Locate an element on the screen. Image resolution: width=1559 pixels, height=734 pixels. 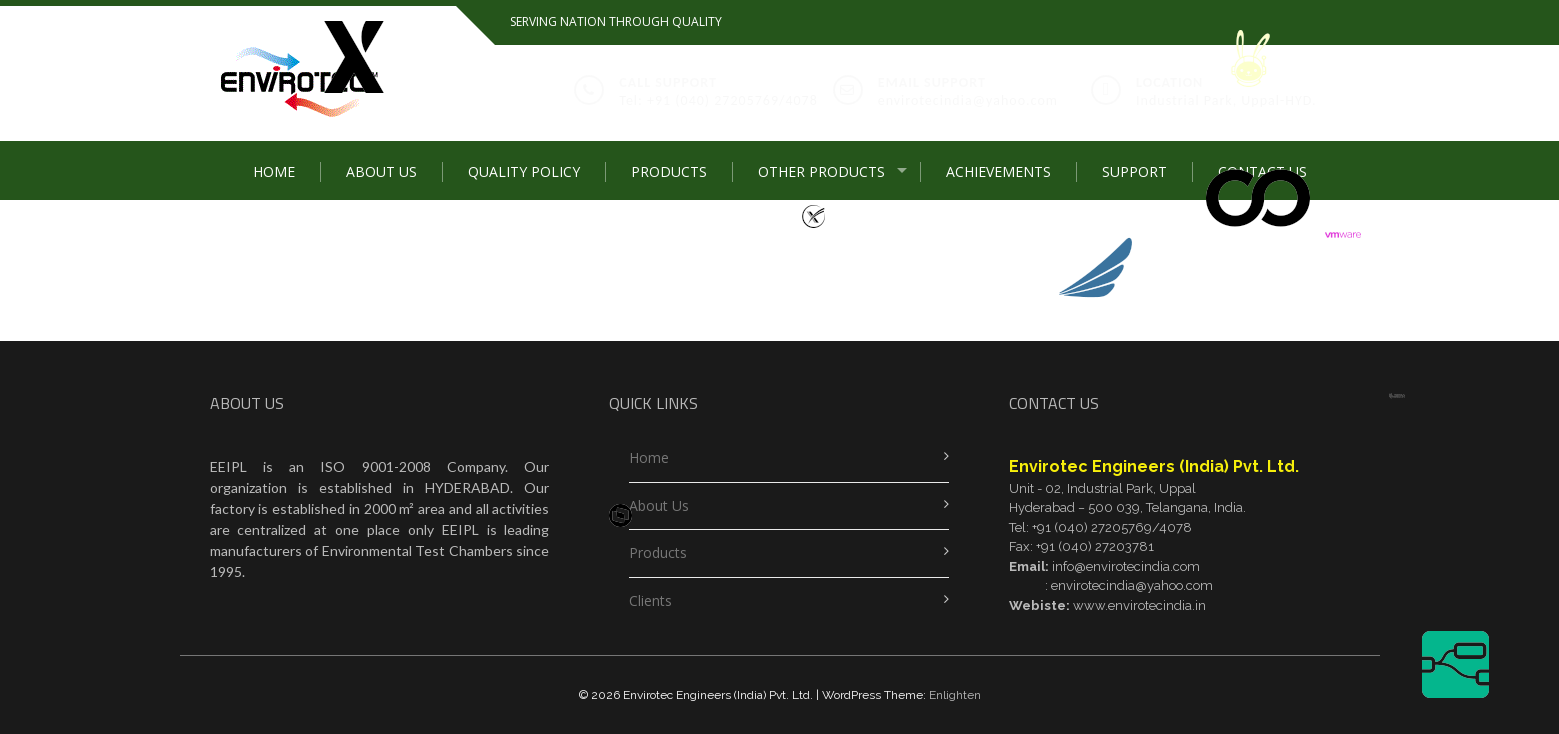
trino distributed SQL query engine logo is located at coordinates (1250, 58).